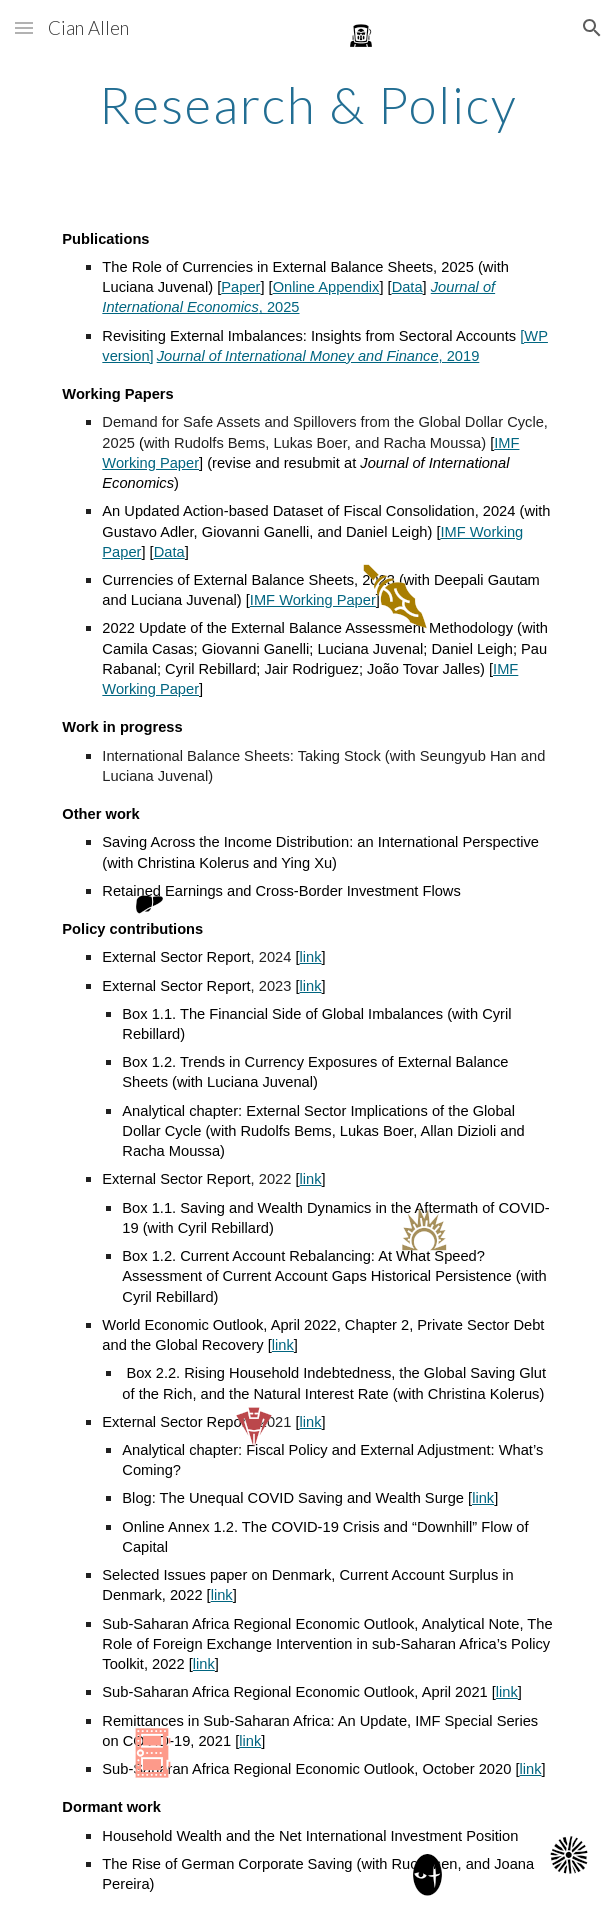 The height and width of the screenshot is (1926, 616). I want to click on select a cyclops or one-eyed character, so click(427, 1874).